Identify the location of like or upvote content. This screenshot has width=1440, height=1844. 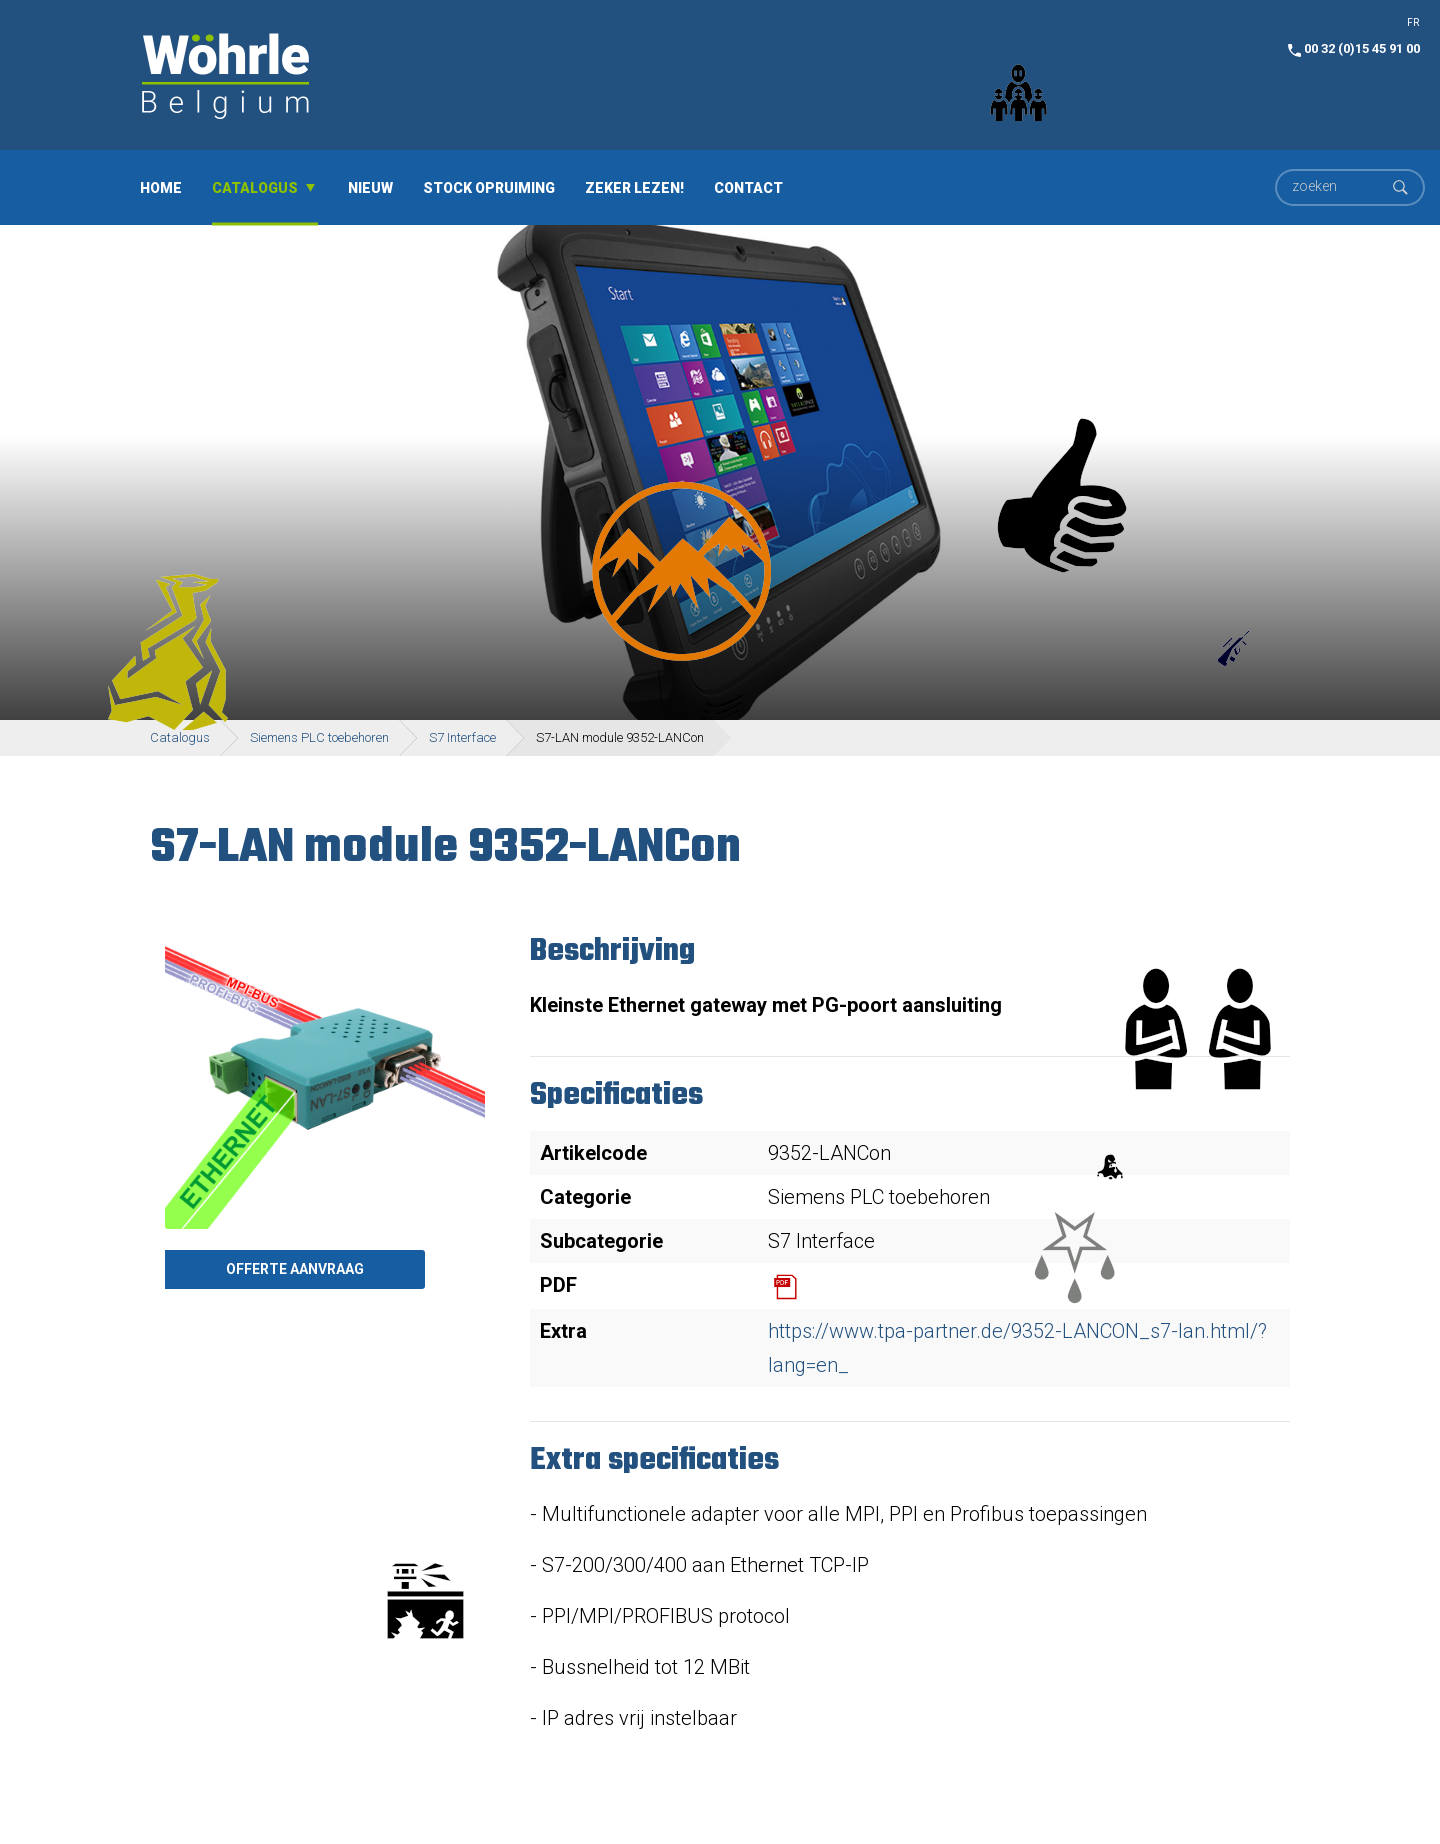
(1065, 495).